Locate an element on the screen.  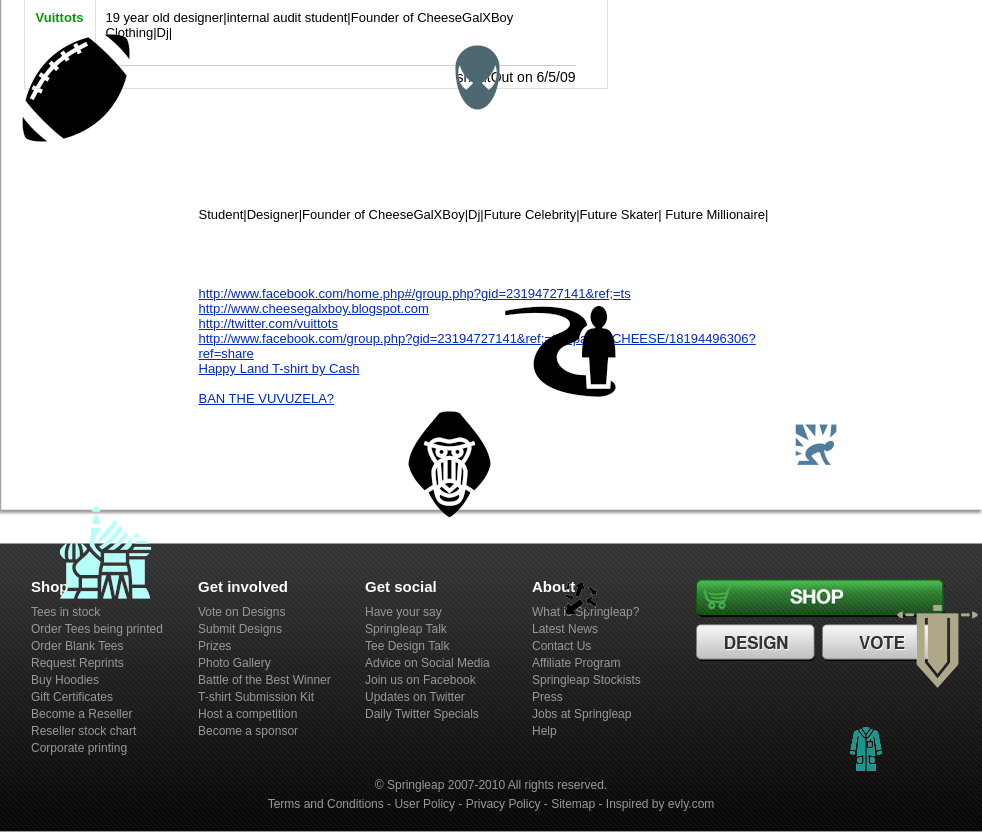
start your journey or adventure is located at coordinates (560, 345).